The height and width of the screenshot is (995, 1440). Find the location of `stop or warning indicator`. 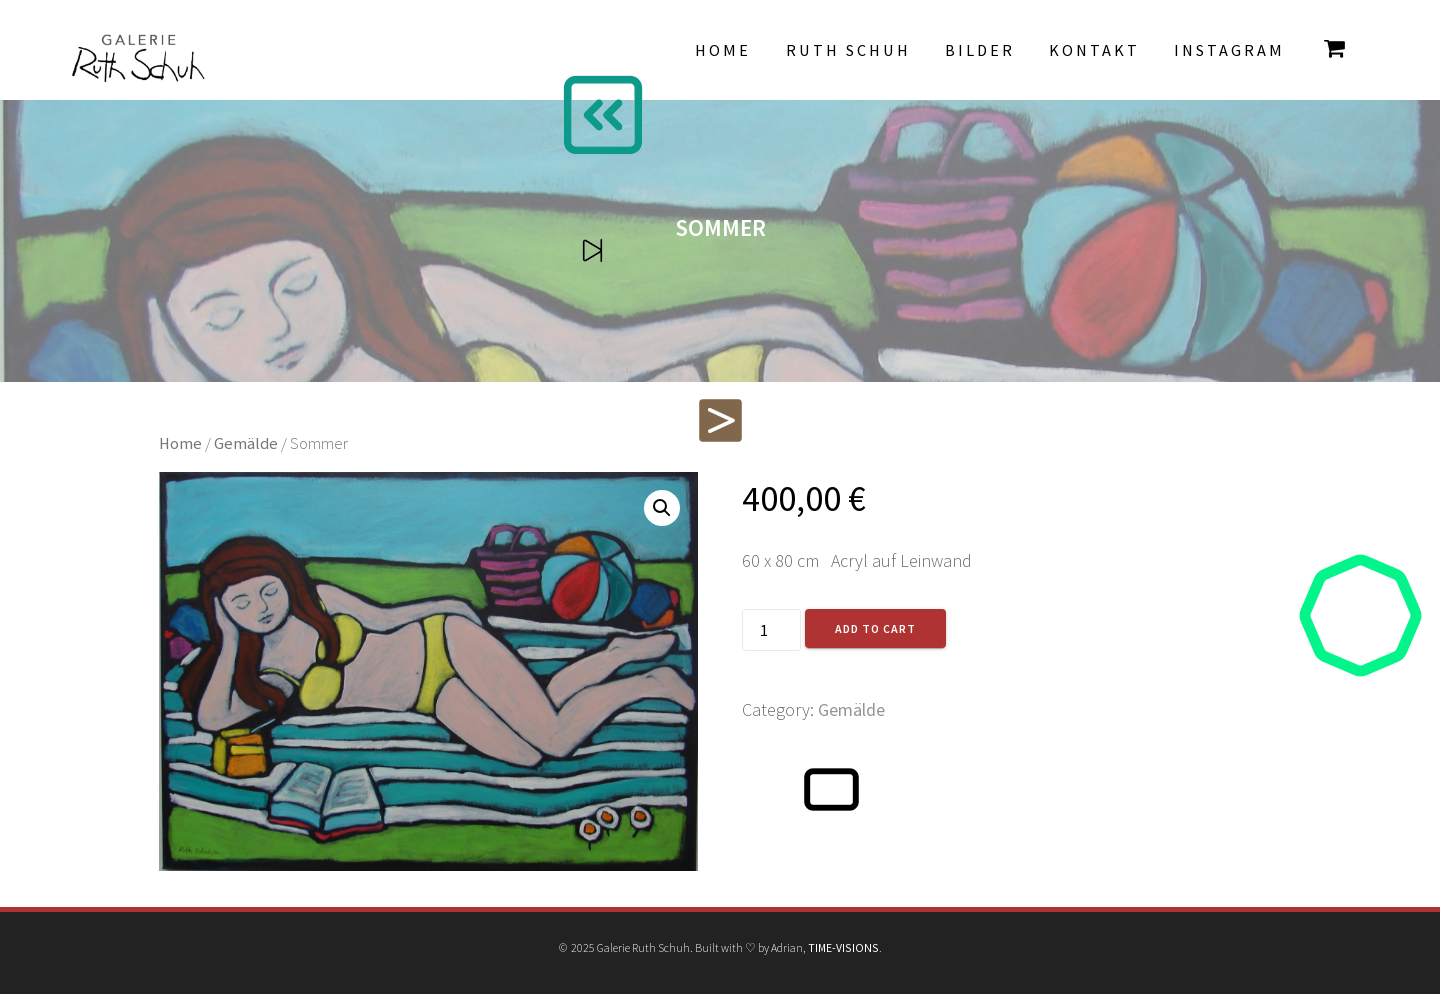

stop or warning indicator is located at coordinates (1360, 615).